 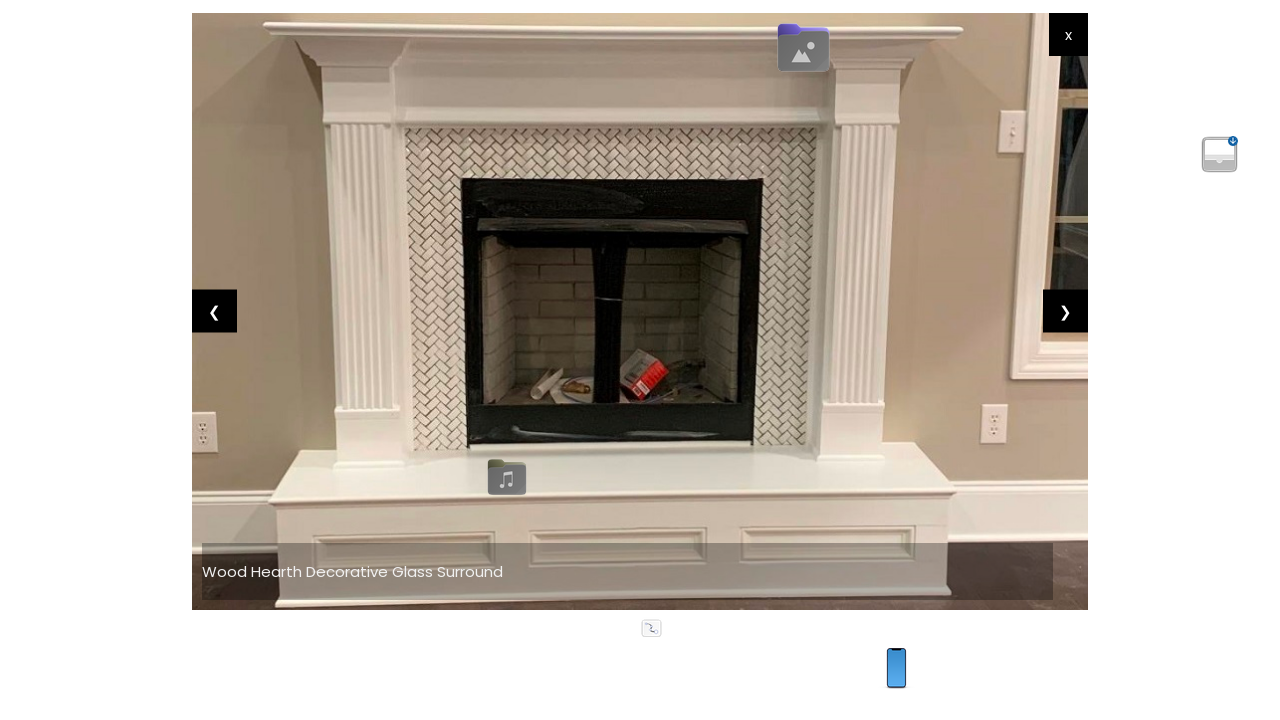 I want to click on open your email inbox, so click(x=1219, y=154).